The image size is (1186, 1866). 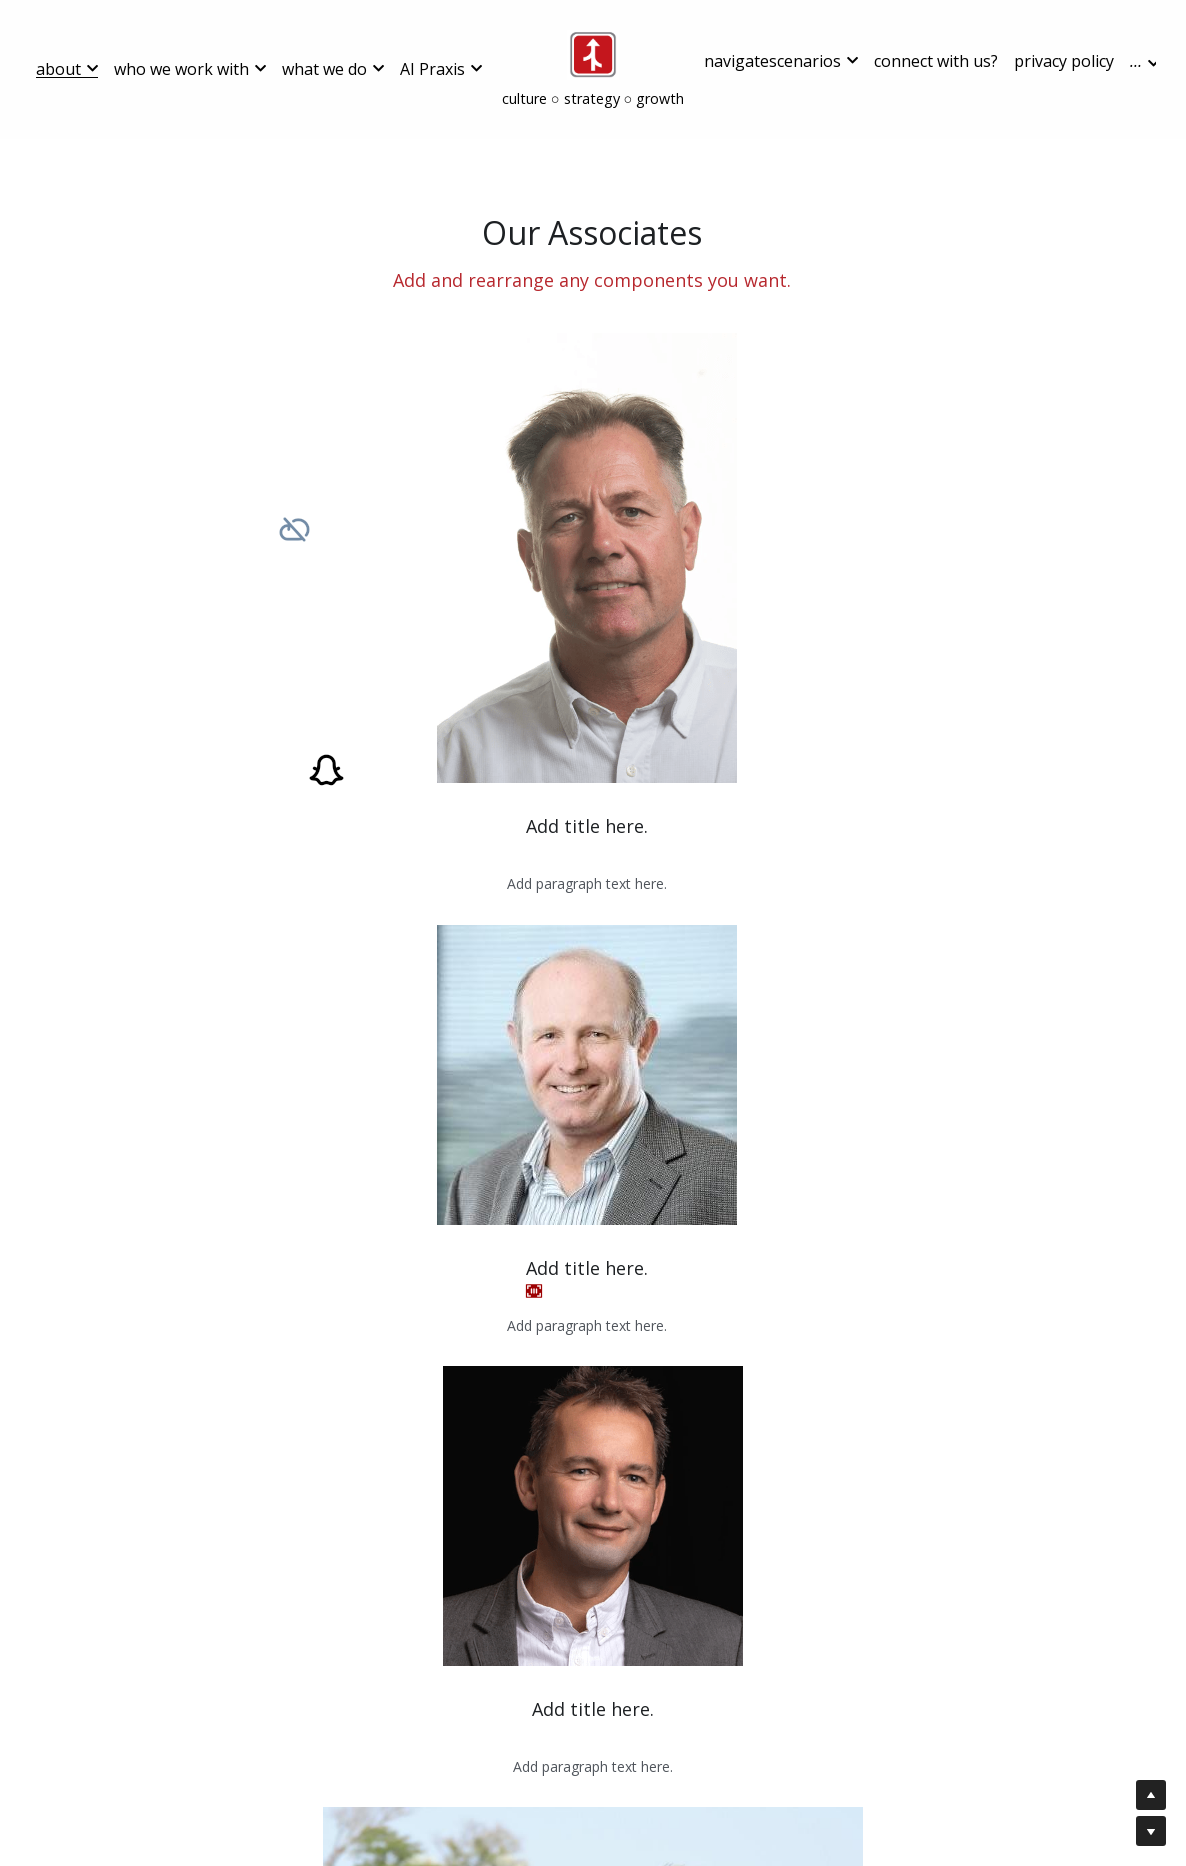 What do you see at coordinates (294, 529) in the screenshot?
I see `indicates no cloud connection or offline status` at bounding box center [294, 529].